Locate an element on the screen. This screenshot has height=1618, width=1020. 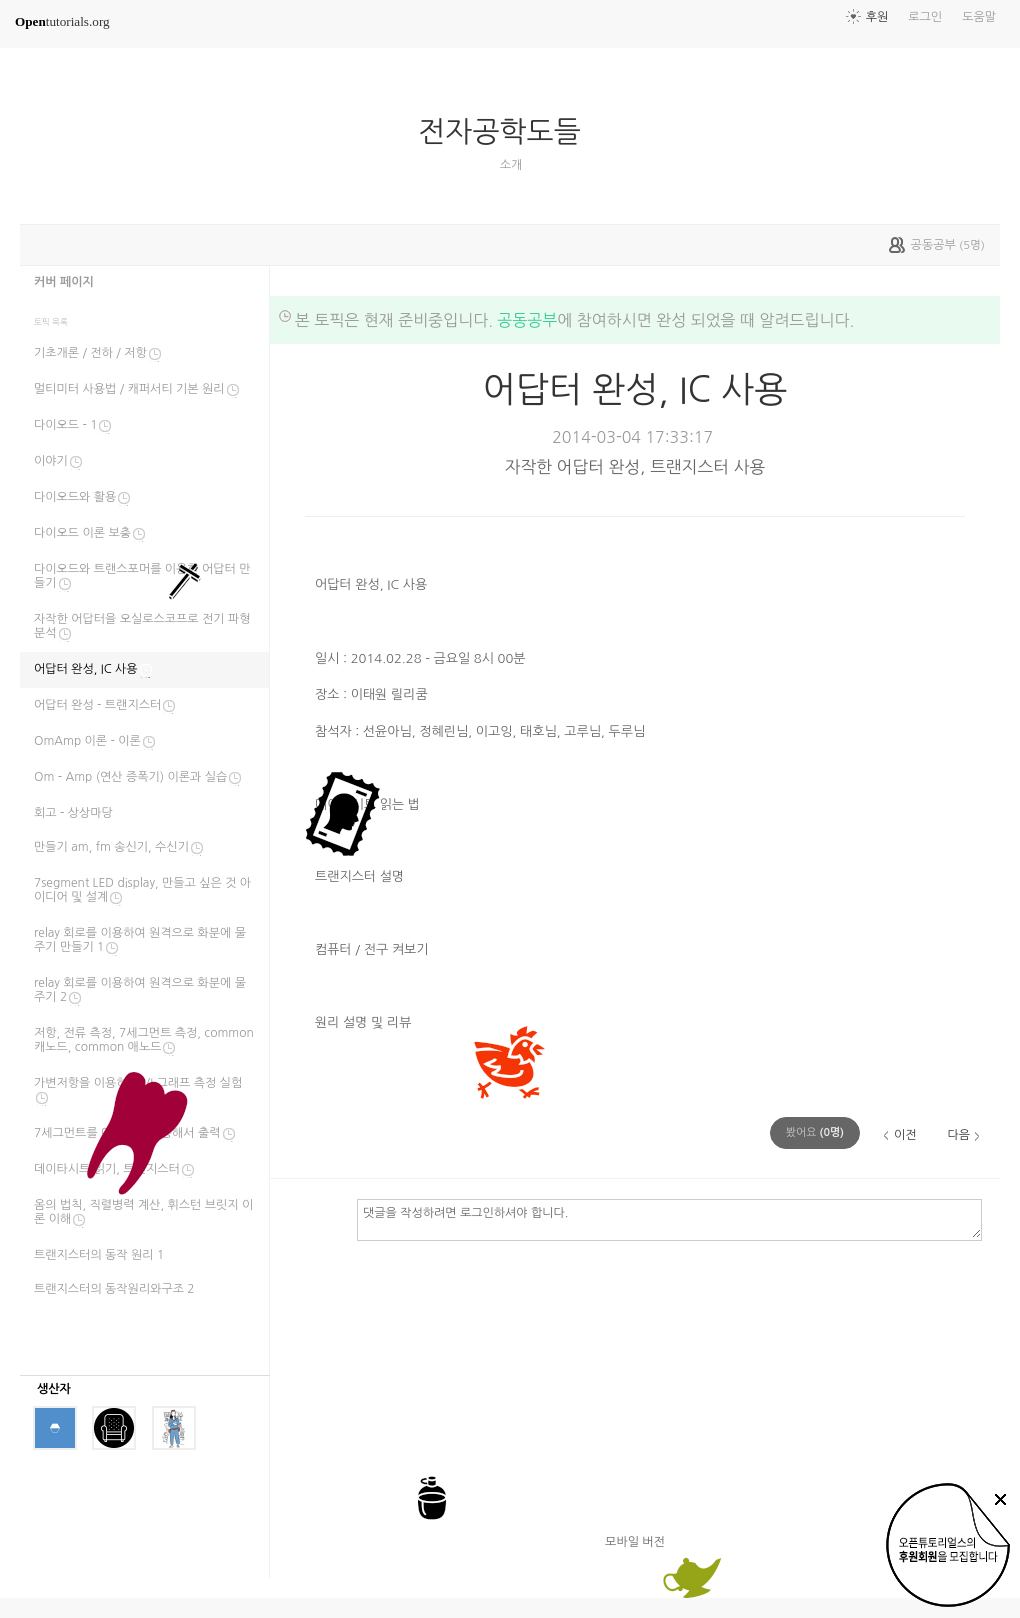
access dental health information is located at coordinates (136, 1132).